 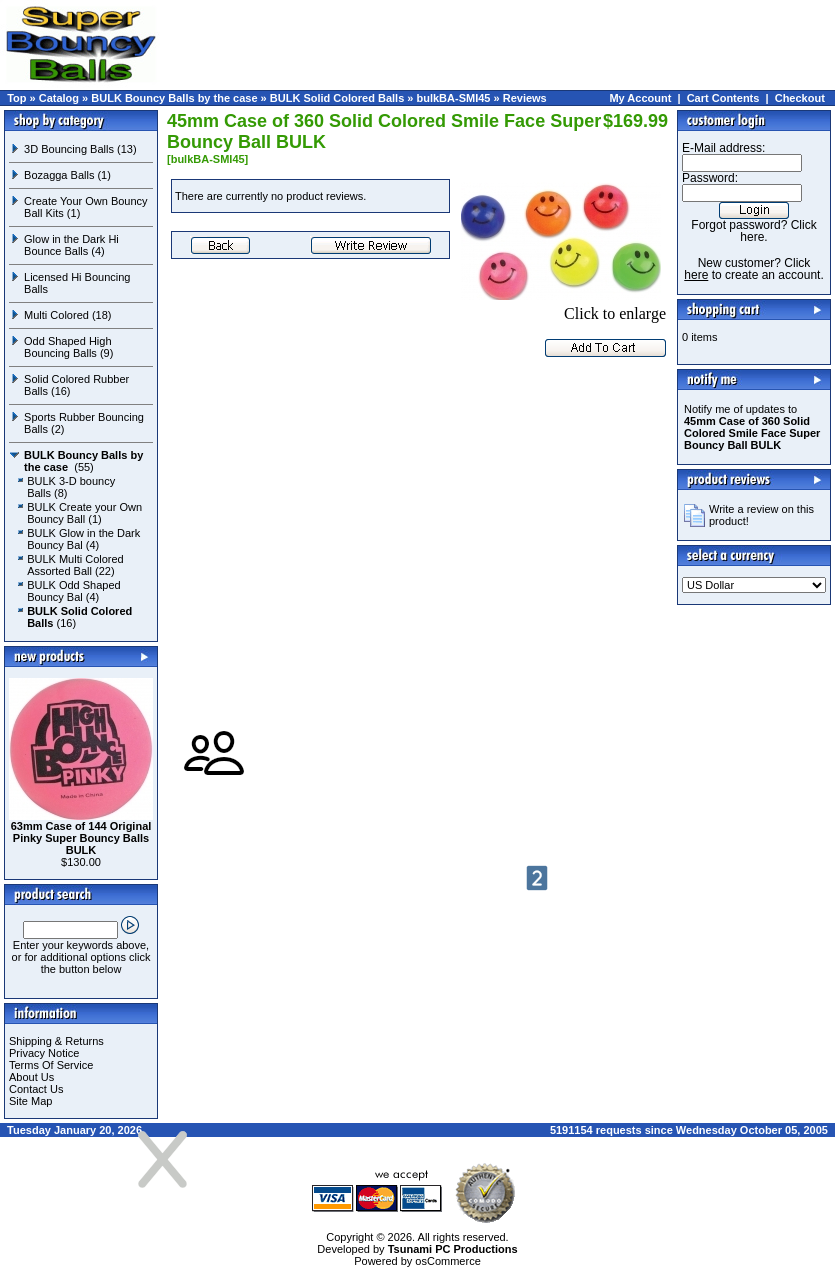 I want to click on indicates step two in a multi-step process, so click(x=537, y=878).